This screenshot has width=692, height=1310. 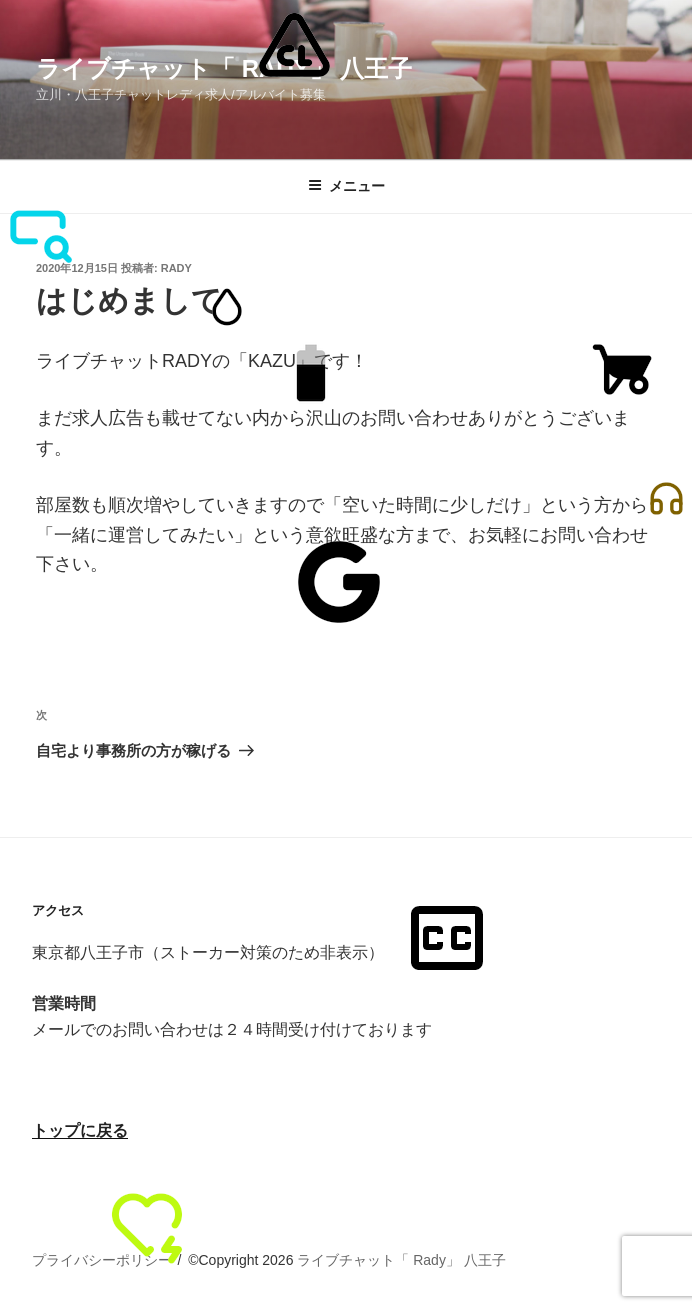 I want to click on search within an input field, so click(x=38, y=229).